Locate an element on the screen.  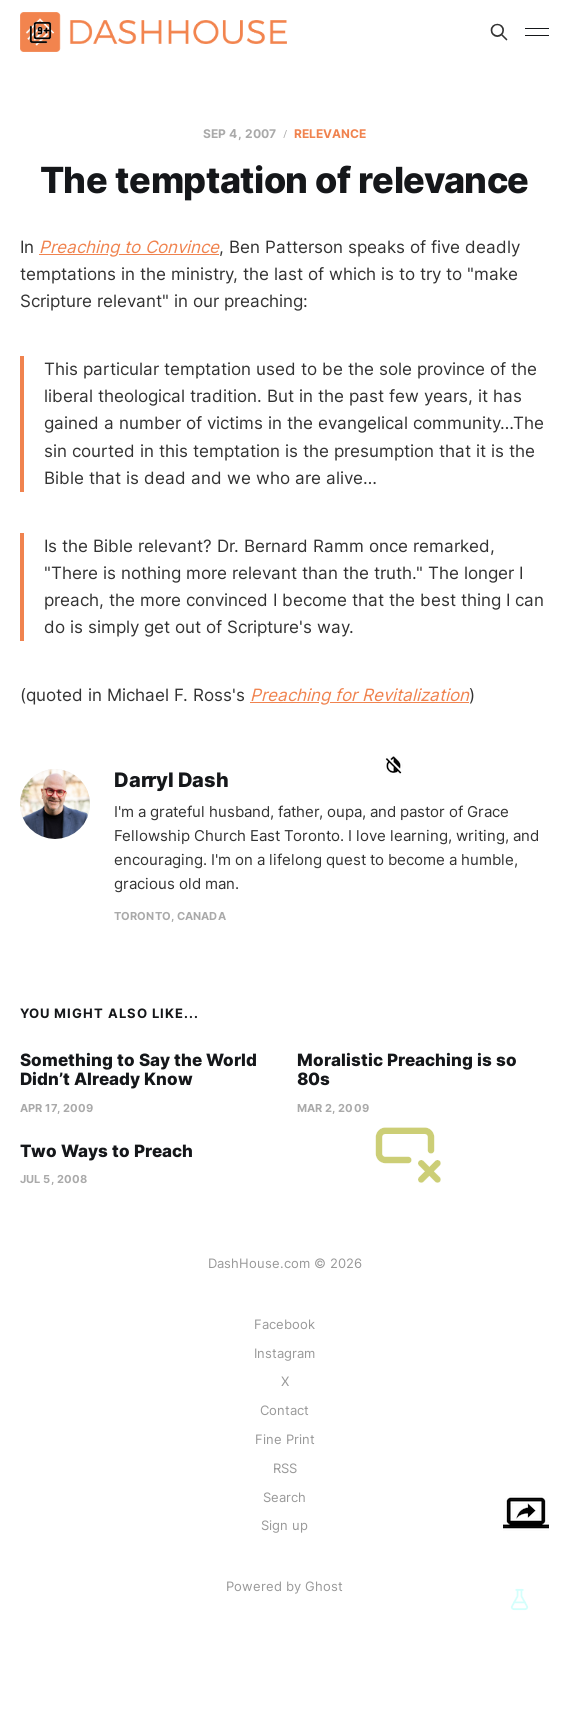
disable color inversion mode is located at coordinates (393, 764).